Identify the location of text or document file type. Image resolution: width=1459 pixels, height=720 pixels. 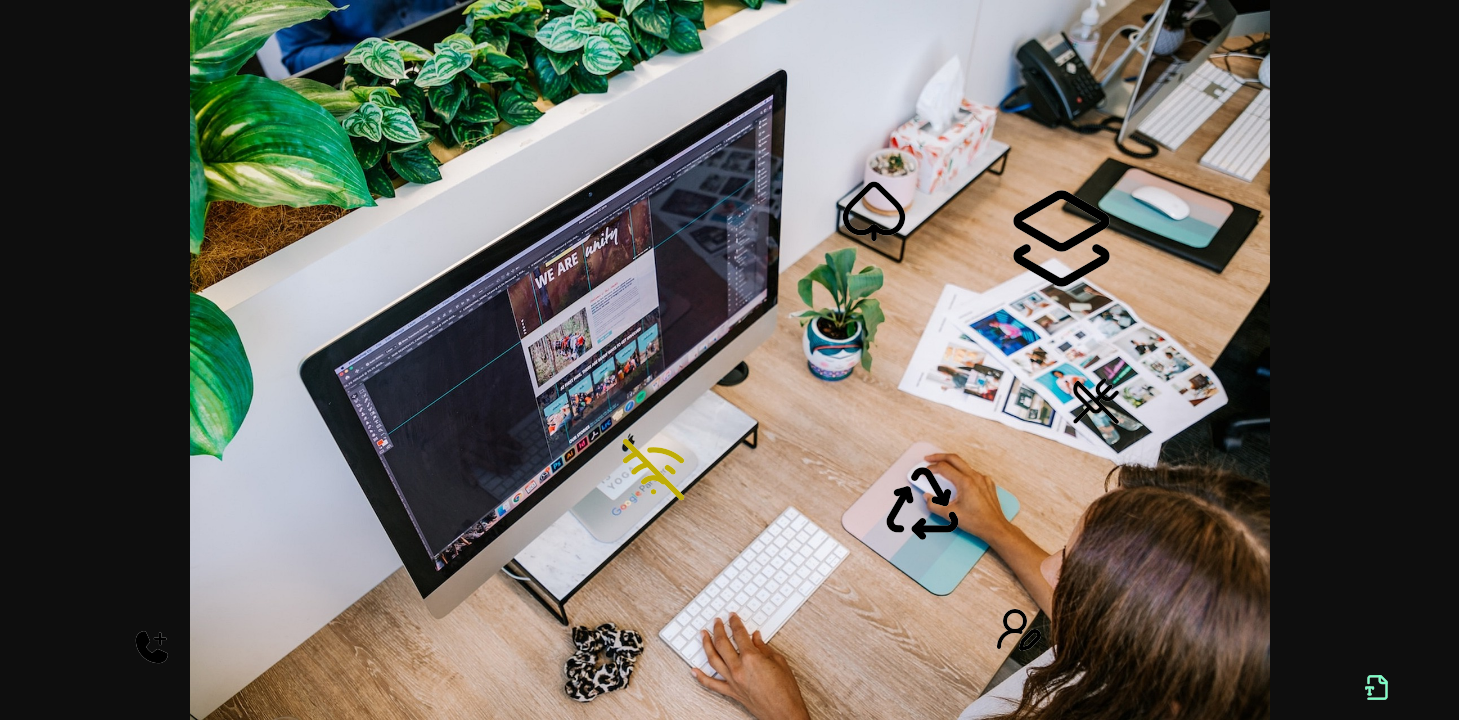
(1377, 687).